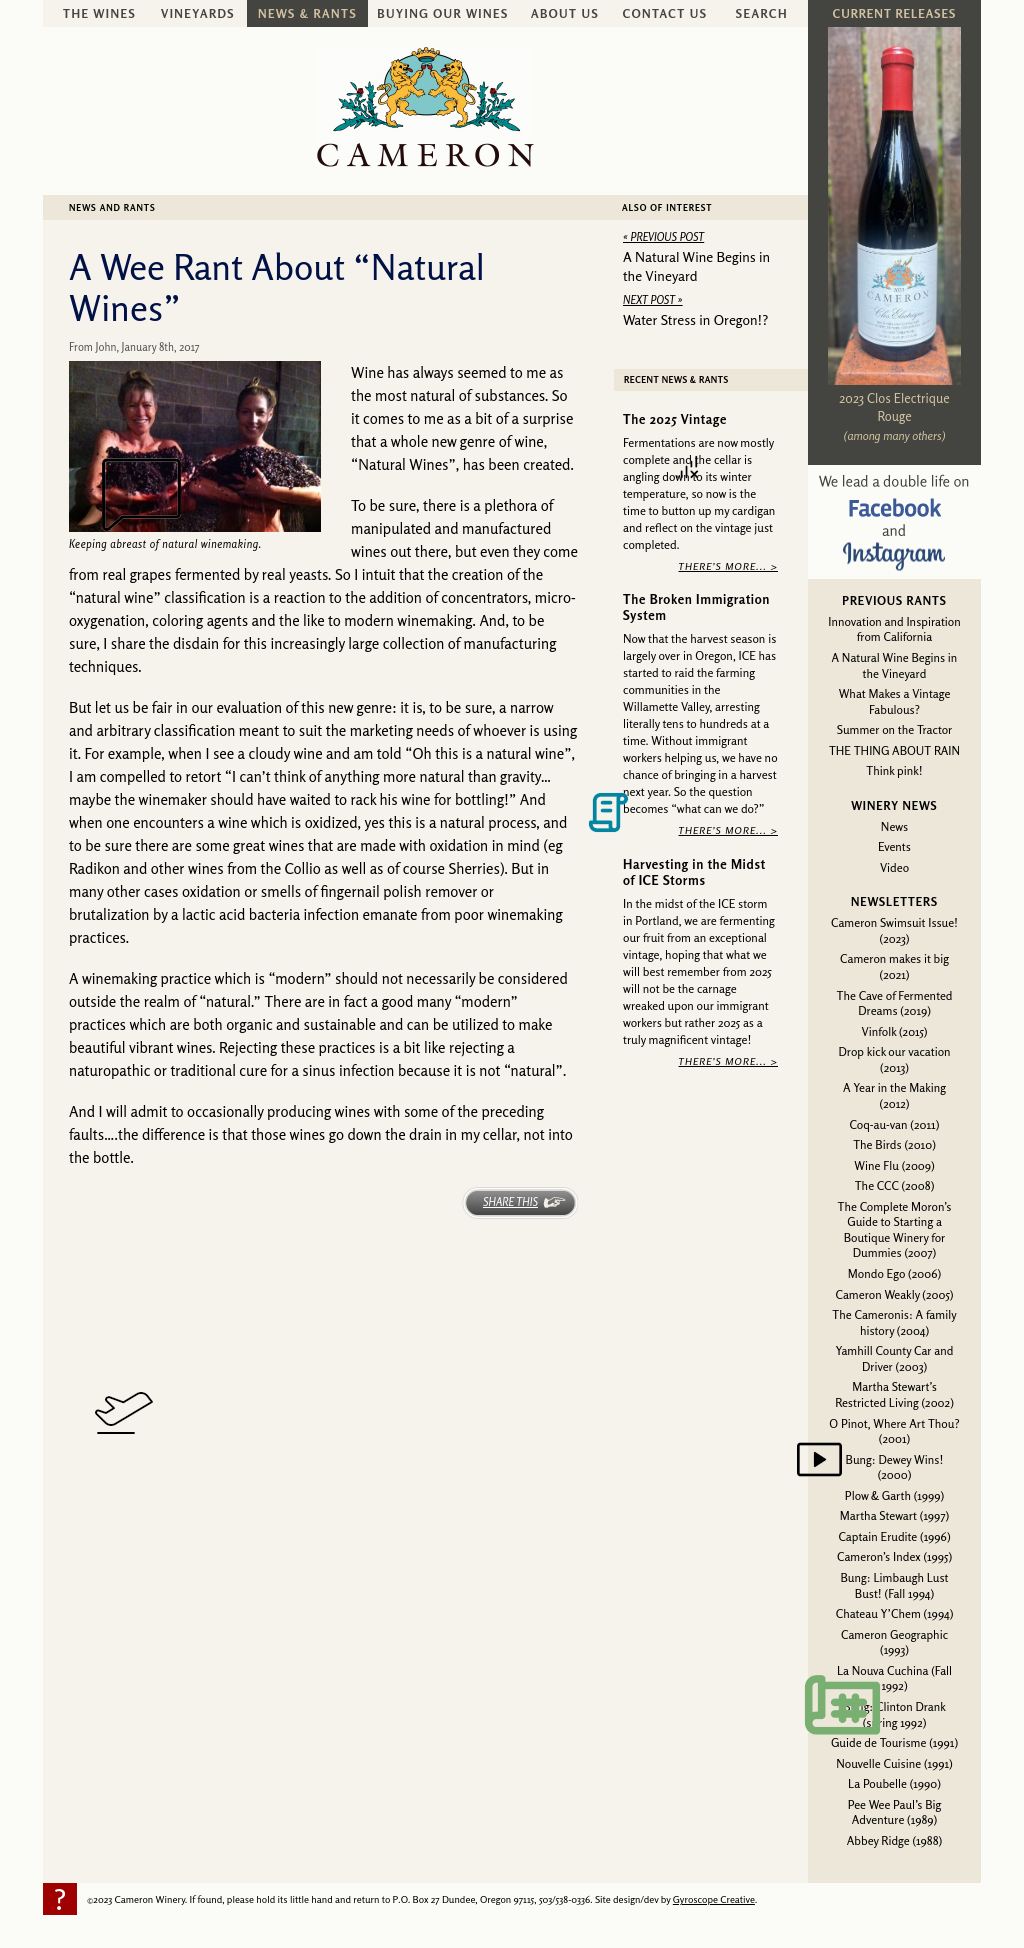 This screenshot has height=1948, width=1024. Describe the element at coordinates (842, 1707) in the screenshot. I see `view project blueprints or technical plans` at that location.